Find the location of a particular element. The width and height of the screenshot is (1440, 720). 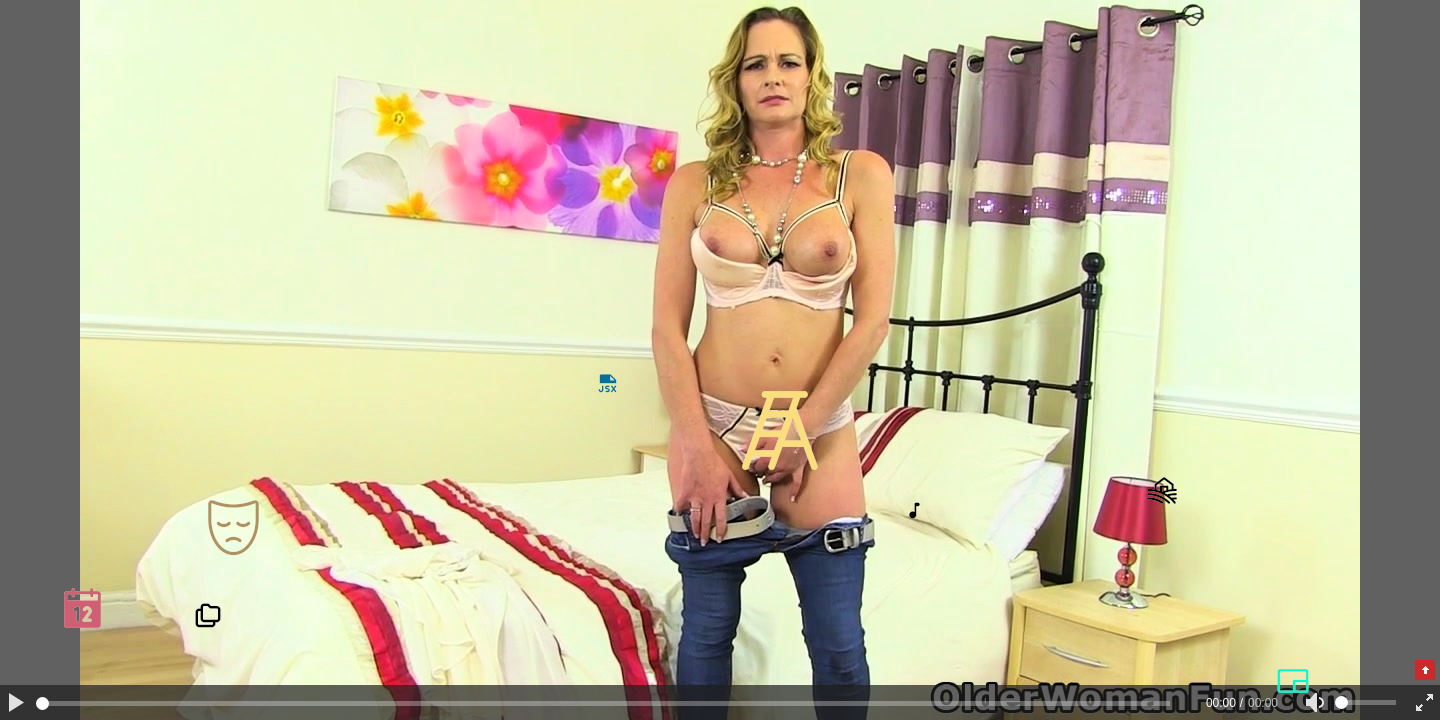

enable picture-in-picture mode is located at coordinates (1293, 681).